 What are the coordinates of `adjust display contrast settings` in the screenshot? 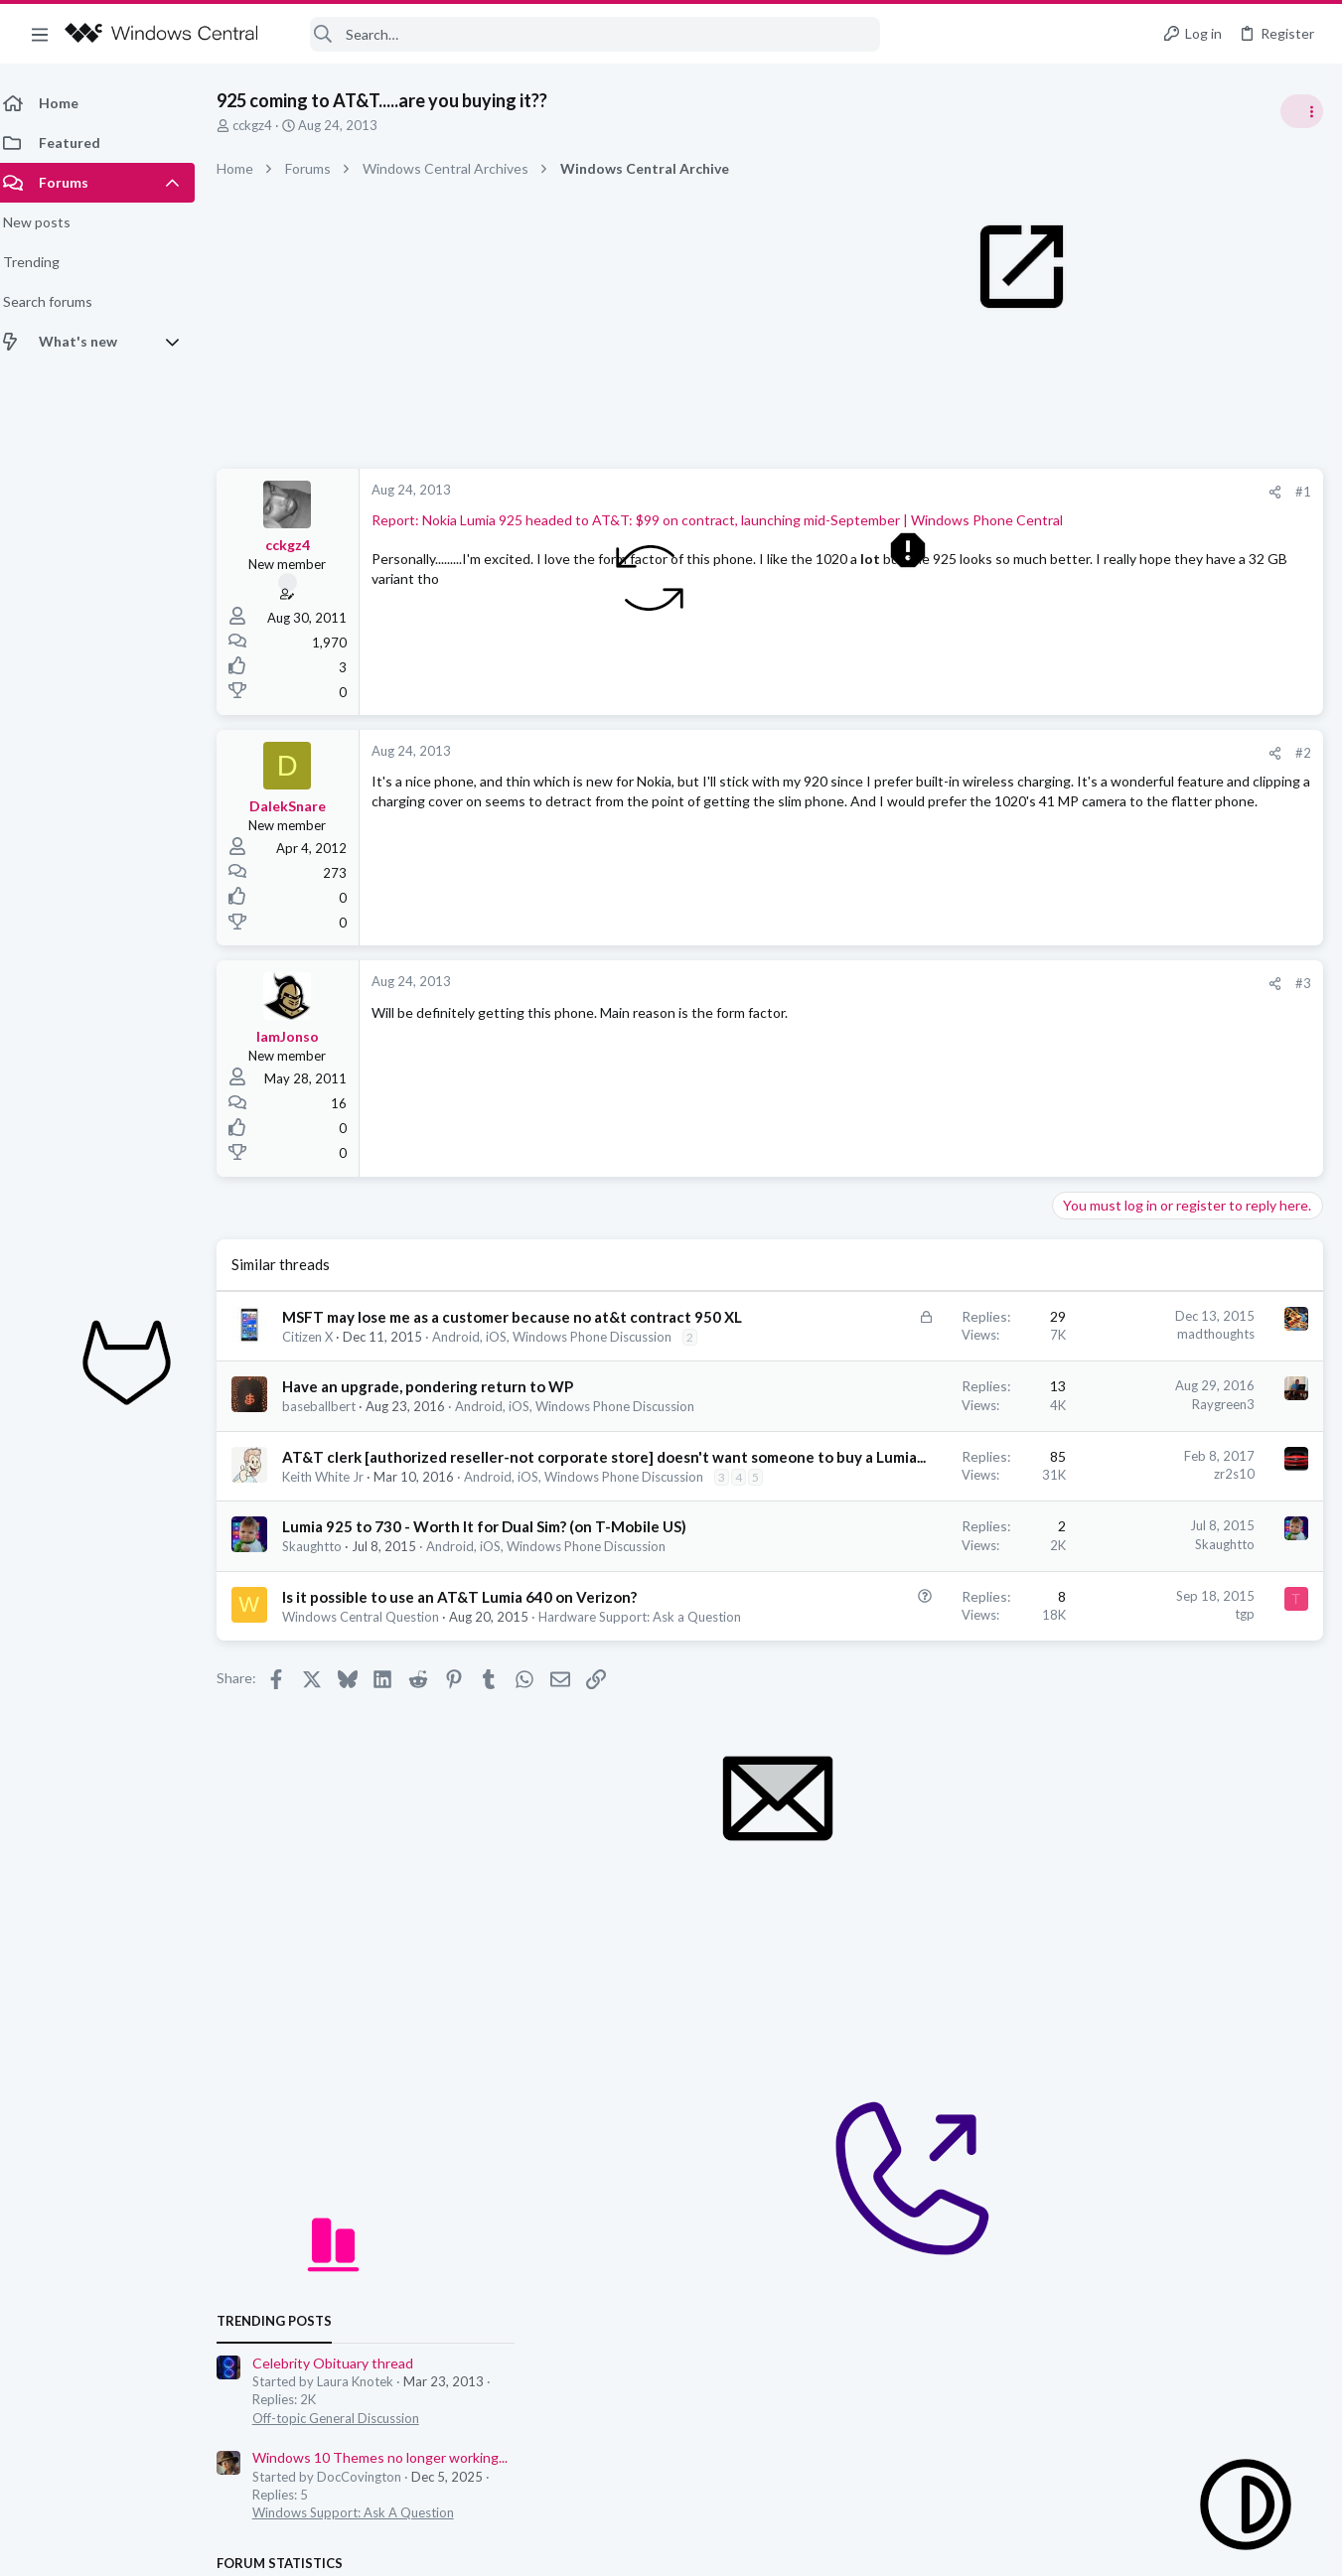 It's located at (1246, 2504).